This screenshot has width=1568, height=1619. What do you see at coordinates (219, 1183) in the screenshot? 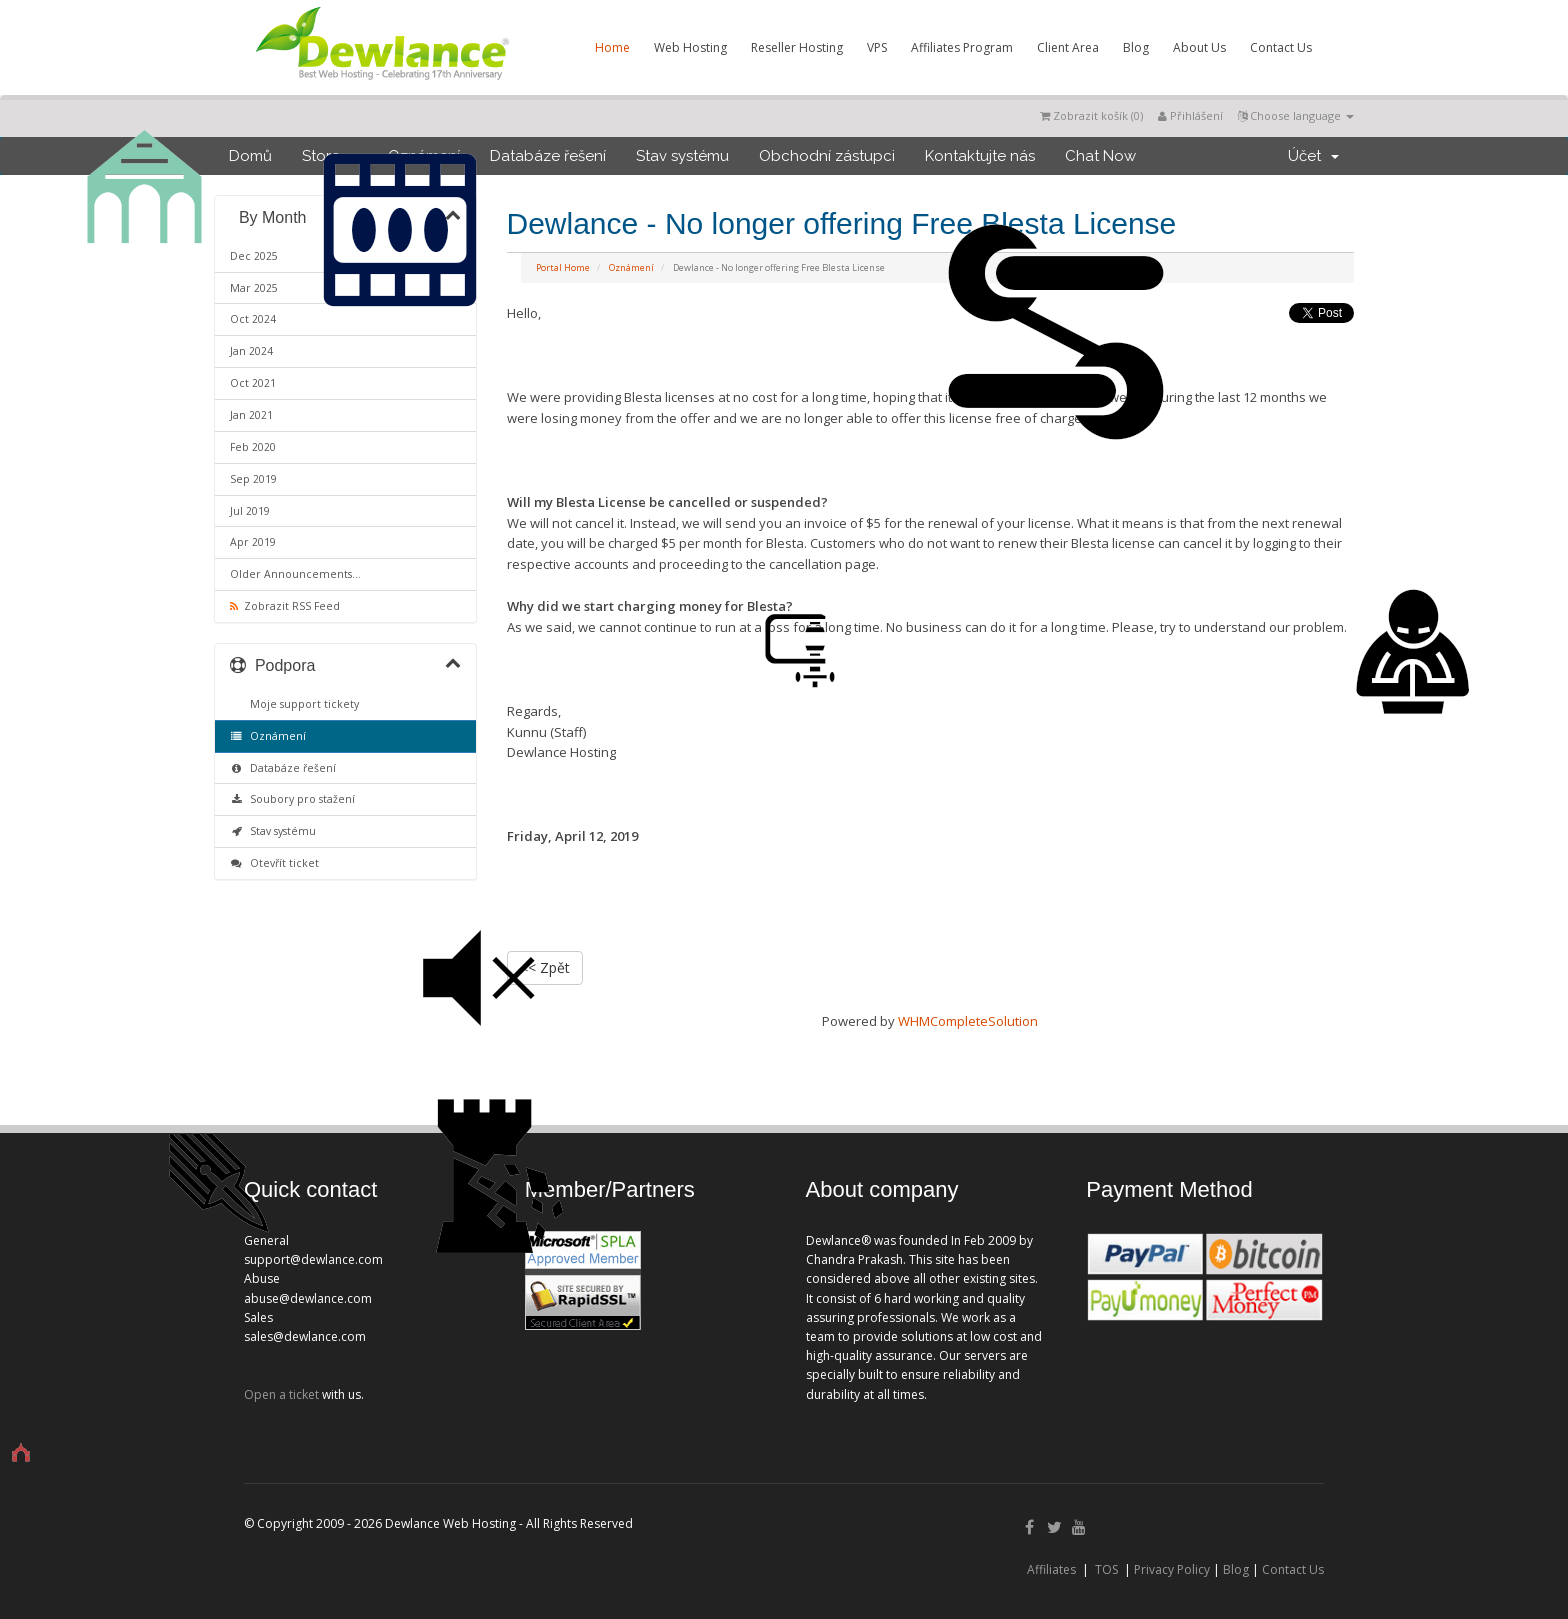
I see `equip a diving dagger weapon` at bounding box center [219, 1183].